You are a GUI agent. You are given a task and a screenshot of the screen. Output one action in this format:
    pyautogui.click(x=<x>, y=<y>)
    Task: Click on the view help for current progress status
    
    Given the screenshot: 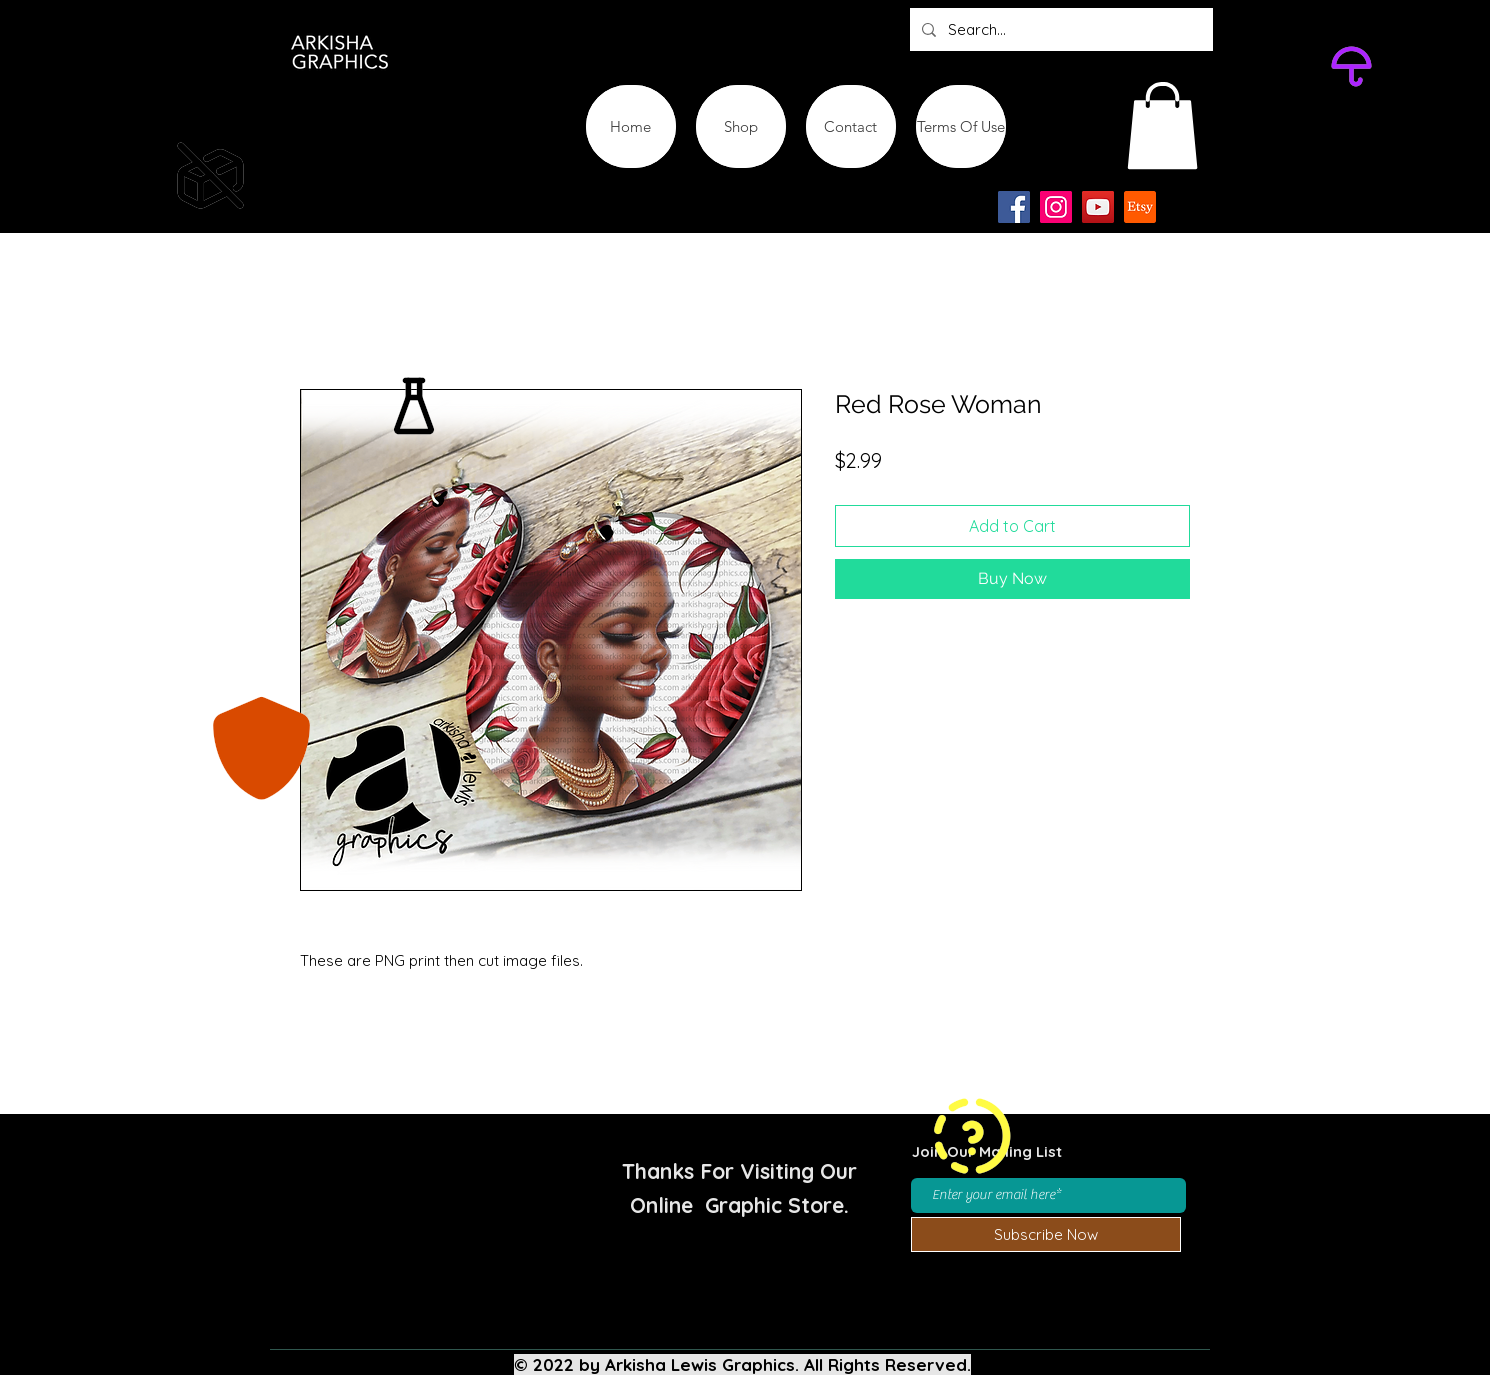 What is the action you would take?
    pyautogui.click(x=972, y=1136)
    